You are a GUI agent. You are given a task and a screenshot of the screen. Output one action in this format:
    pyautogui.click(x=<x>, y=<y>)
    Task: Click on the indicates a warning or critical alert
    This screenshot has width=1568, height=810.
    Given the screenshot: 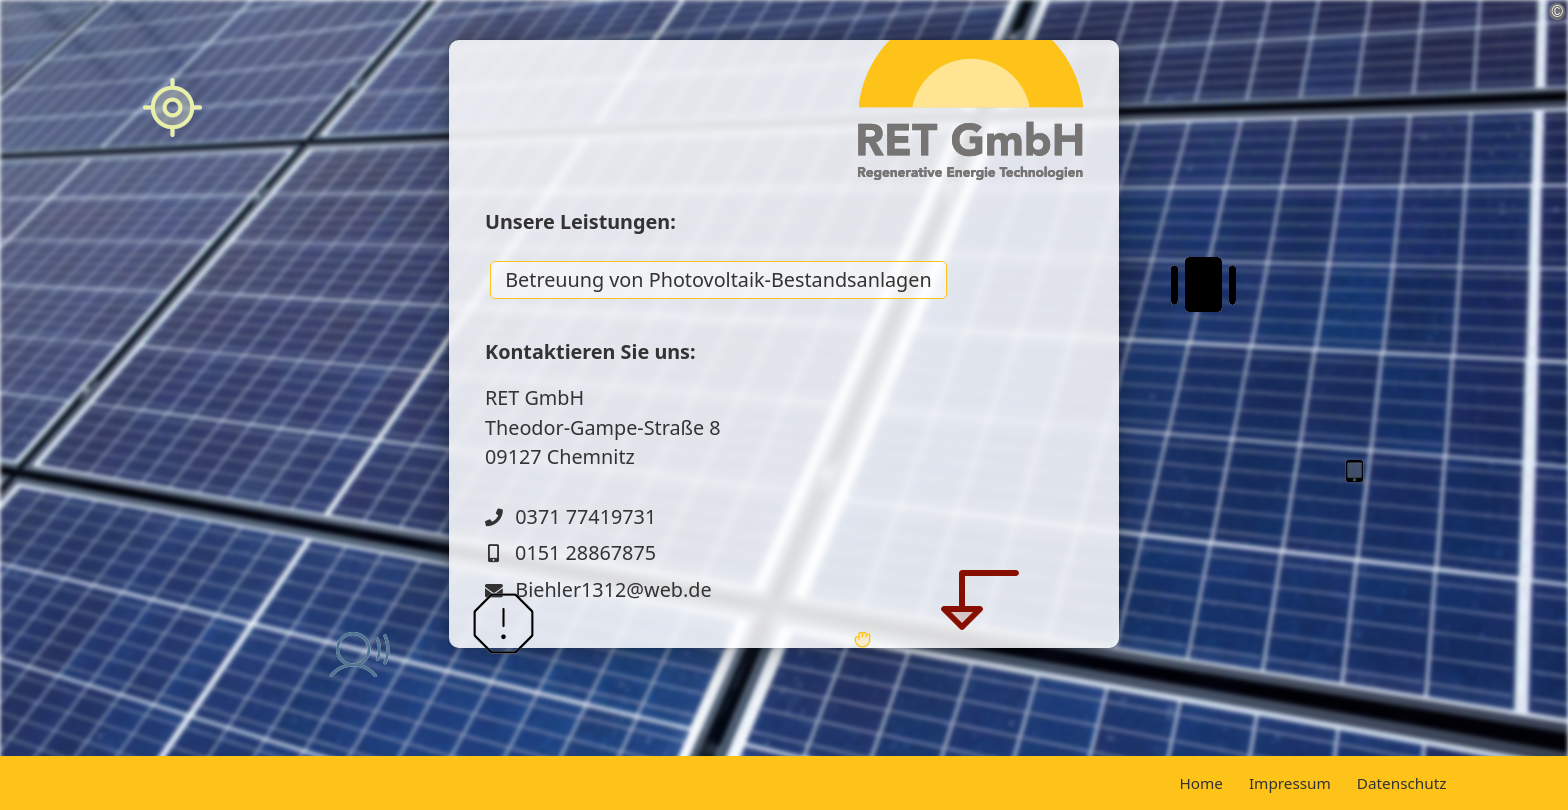 What is the action you would take?
    pyautogui.click(x=503, y=623)
    